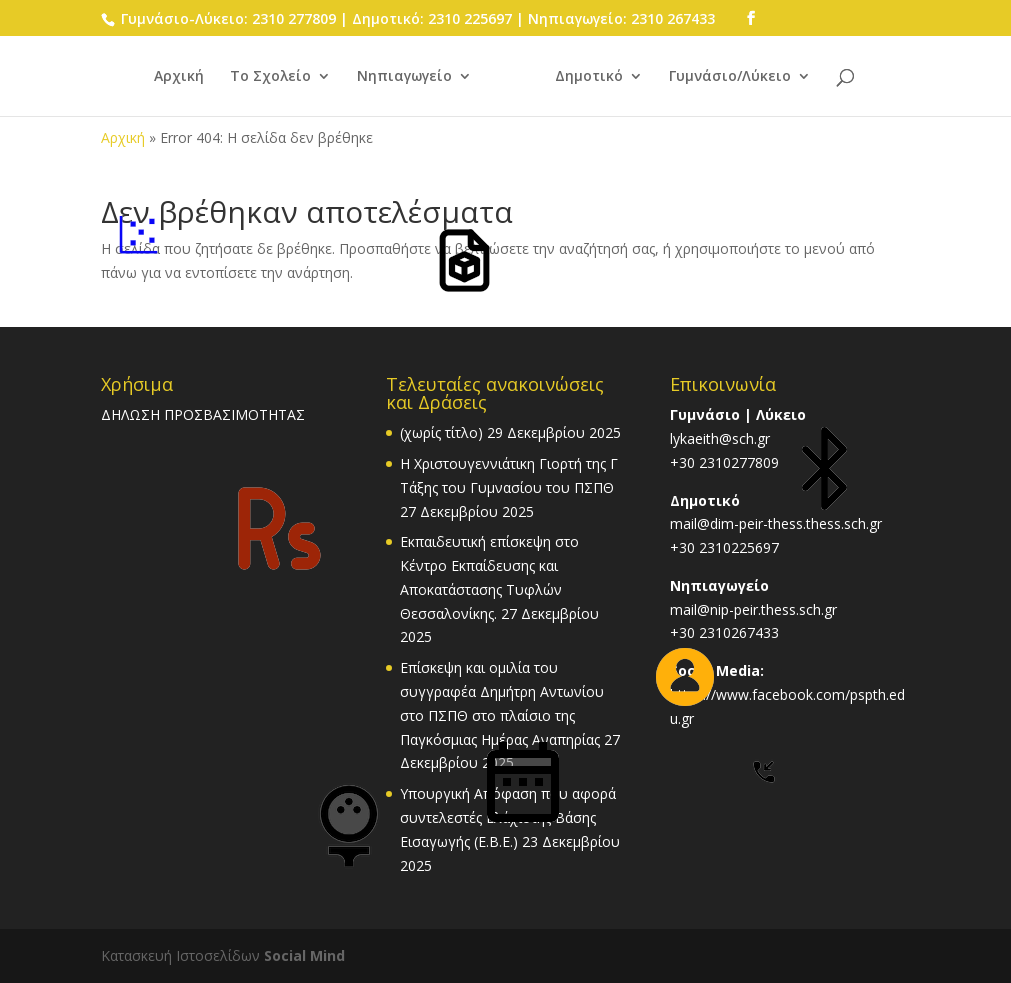 Image resolution: width=1011 pixels, height=983 pixels. What do you see at coordinates (824, 468) in the screenshot?
I see `toggle bluetooth connectivity` at bounding box center [824, 468].